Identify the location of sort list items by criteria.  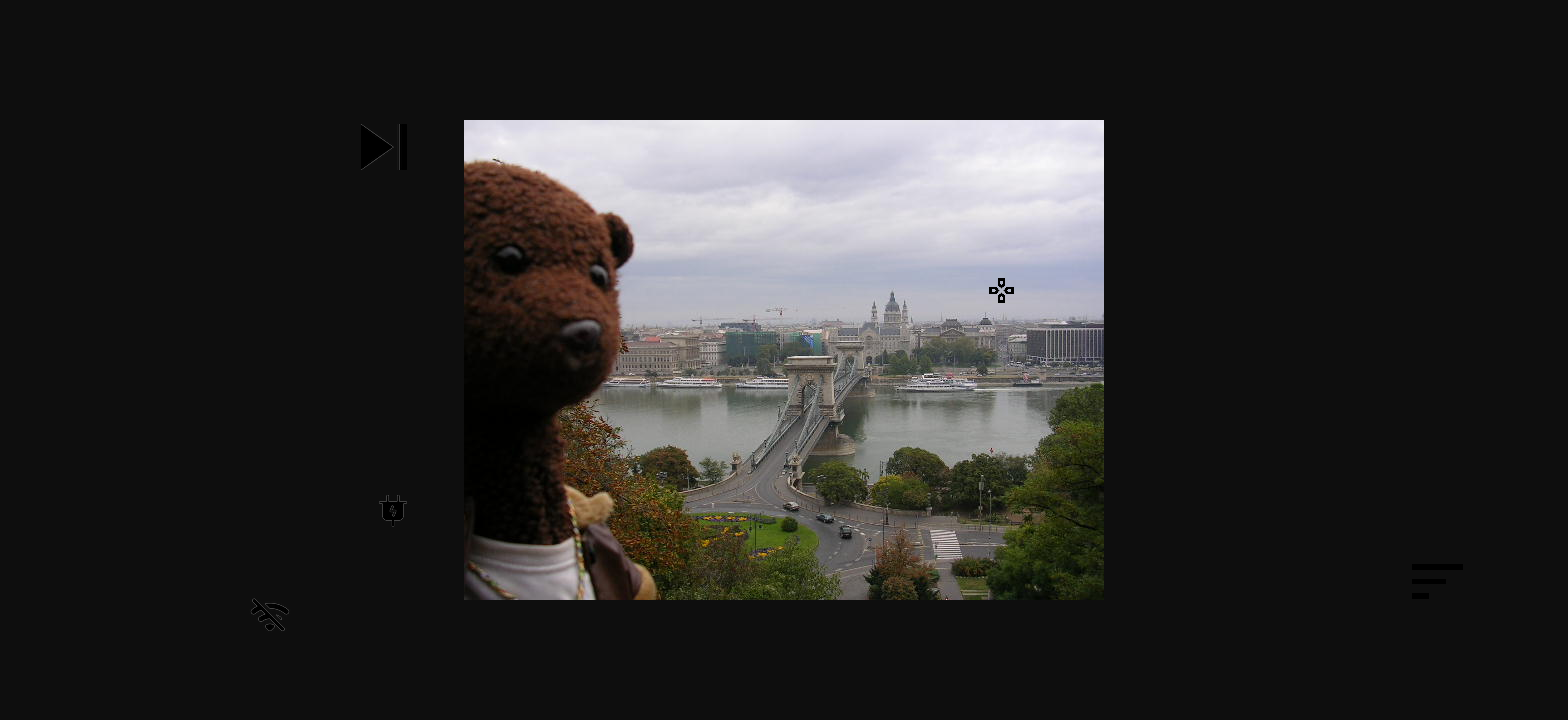
(1437, 581).